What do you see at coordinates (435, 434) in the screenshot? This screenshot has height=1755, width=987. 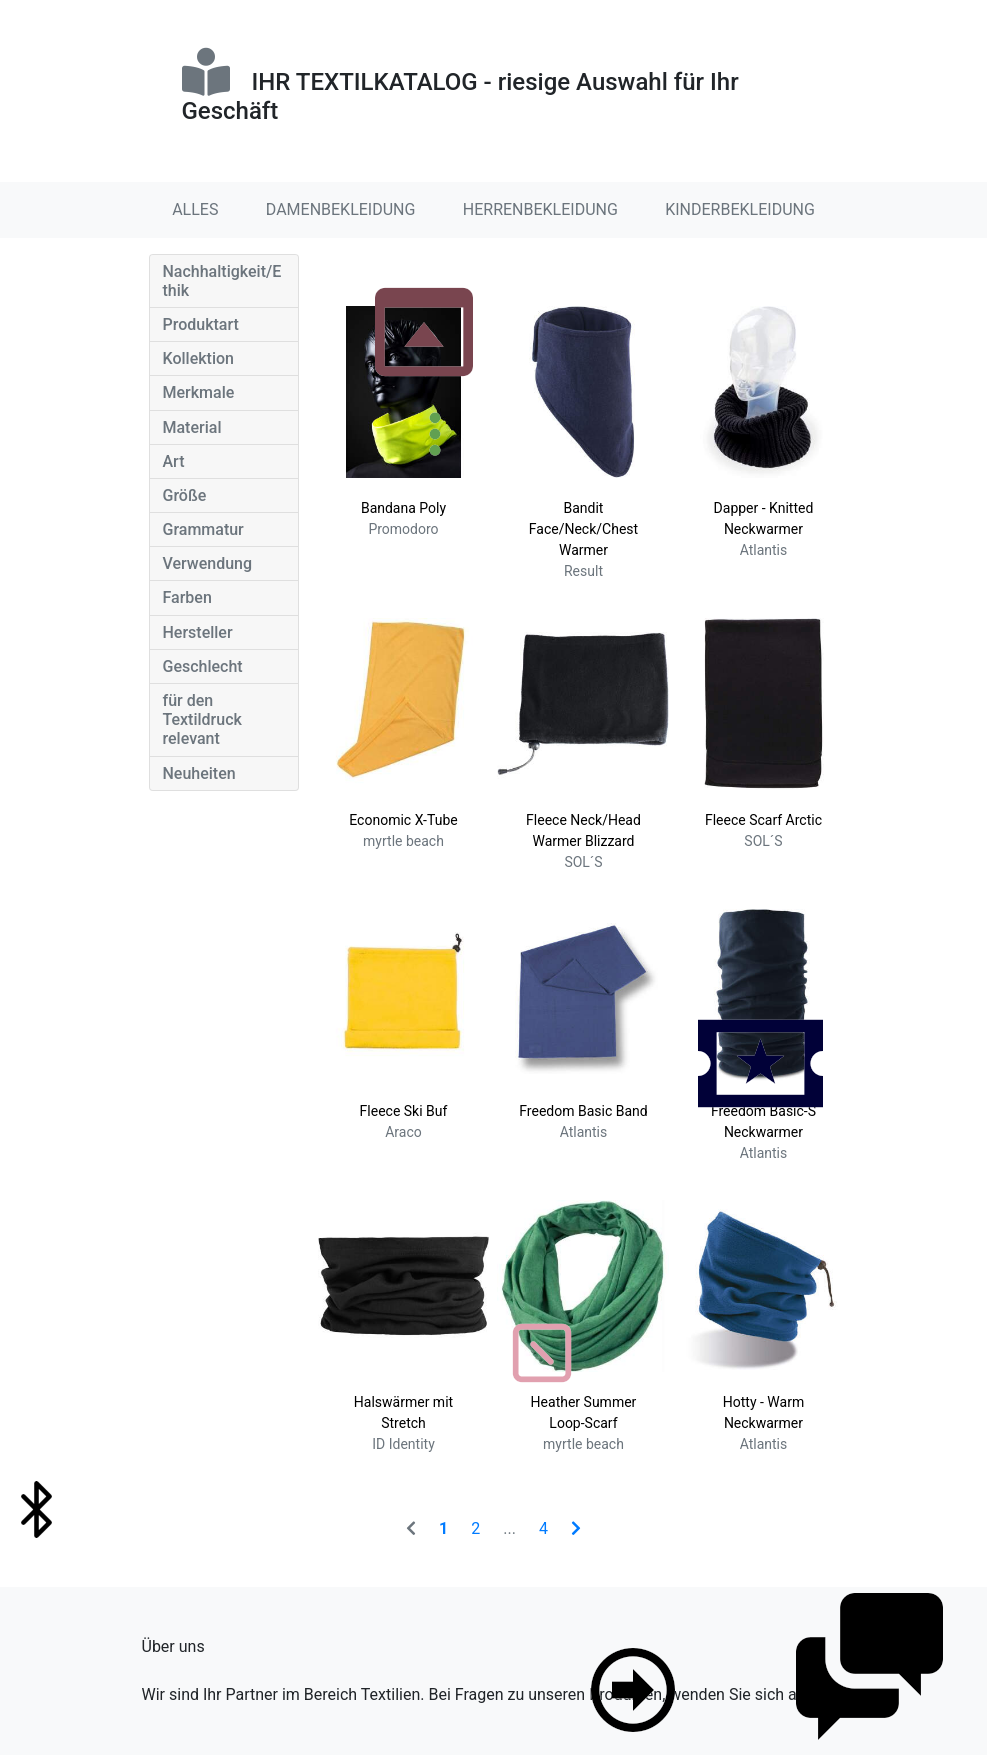 I see `access more options or actions` at bounding box center [435, 434].